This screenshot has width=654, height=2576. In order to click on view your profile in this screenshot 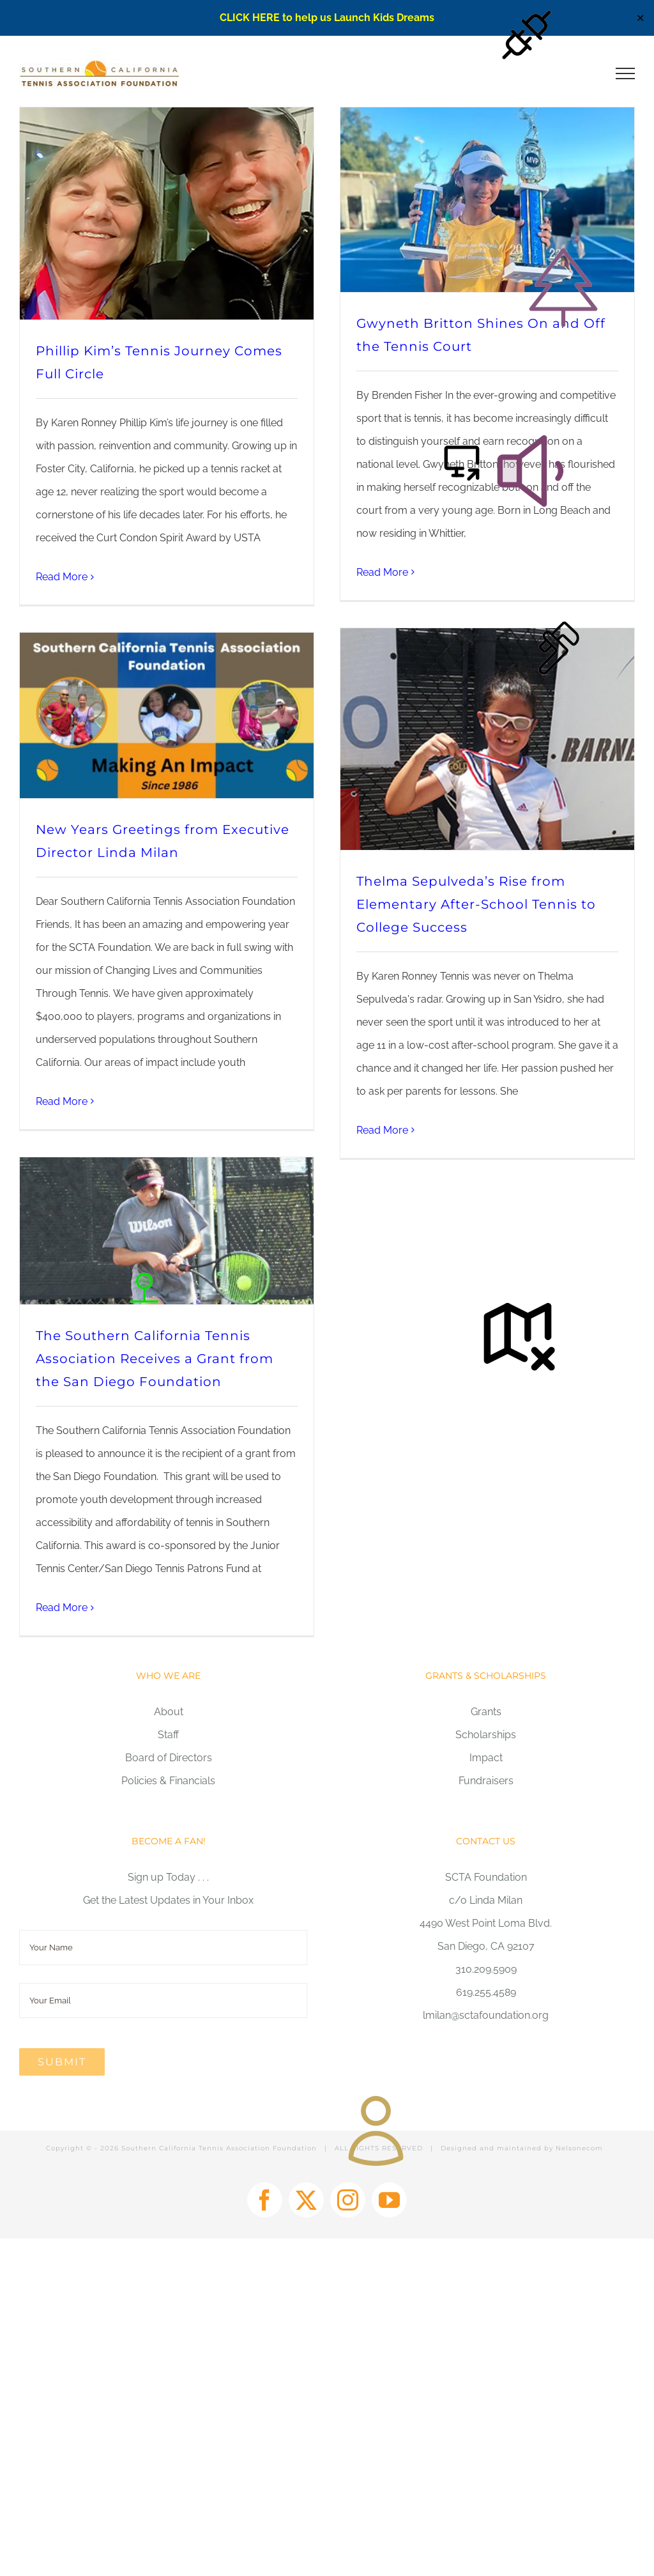, I will do `click(376, 2131)`.